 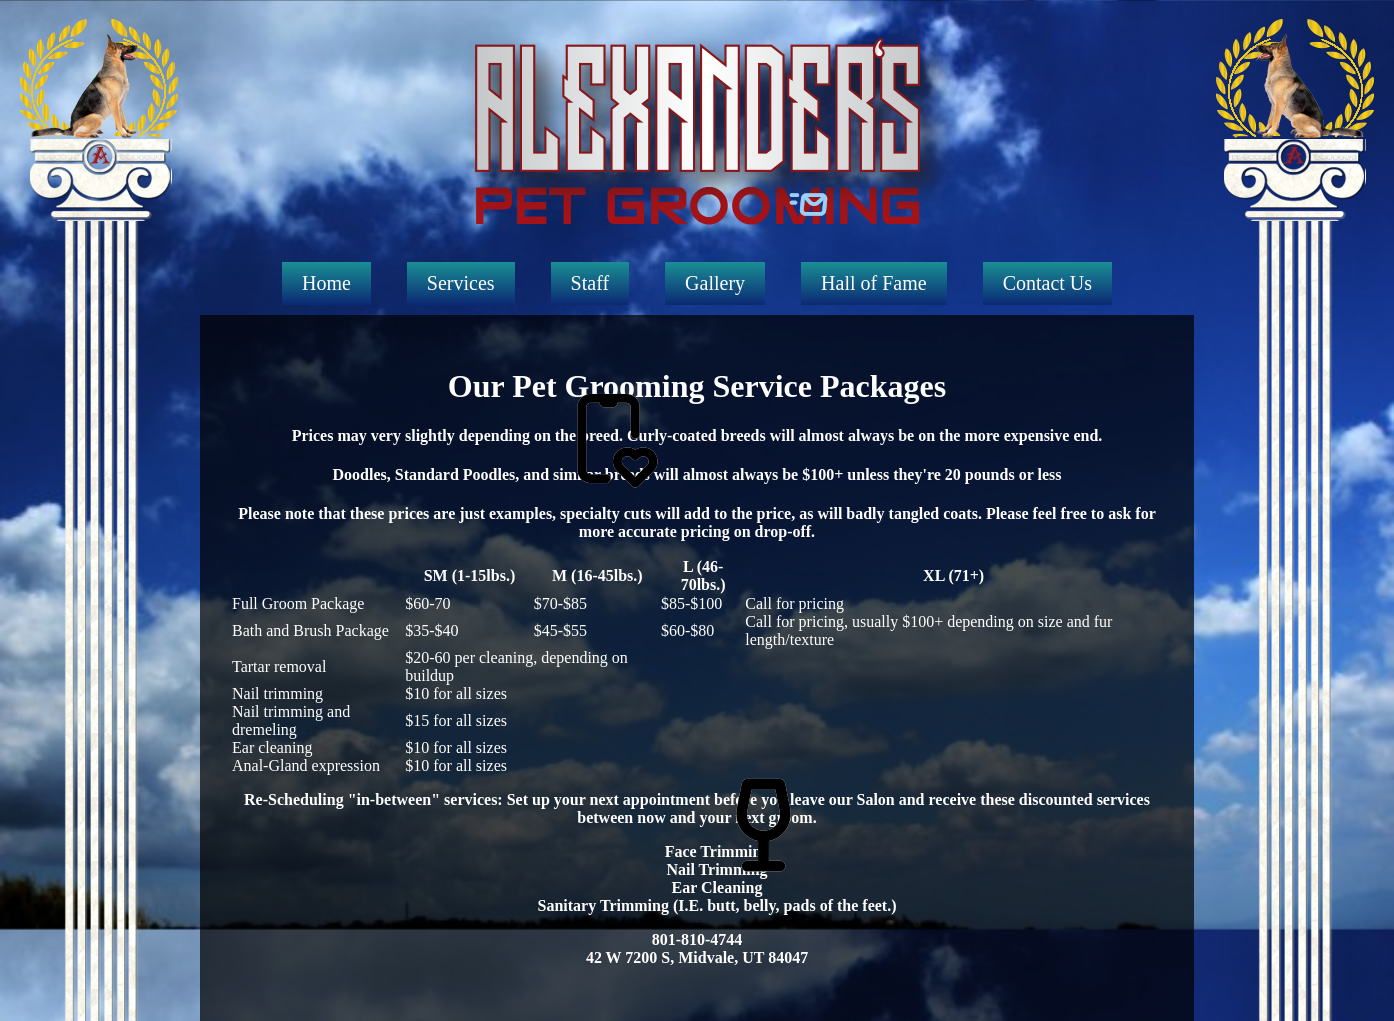 What do you see at coordinates (763, 822) in the screenshot?
I see `browse wine or beverage options` at bounding box center [763, 822].